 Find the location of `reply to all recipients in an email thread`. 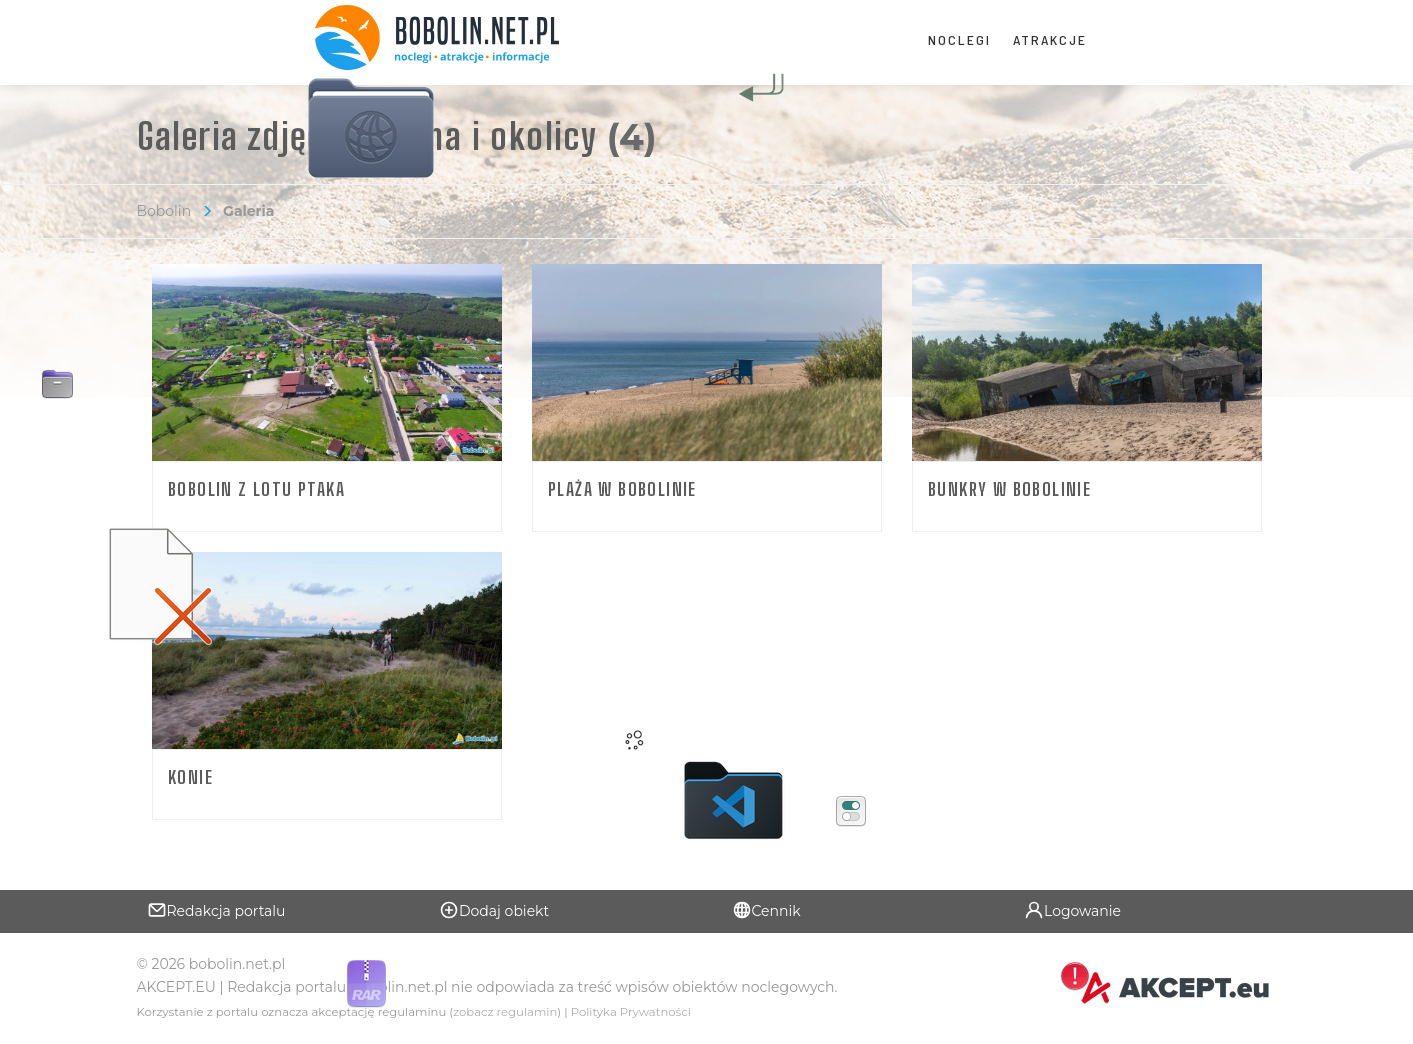

reply to all recipients in an email thread is located at coordinates (760, 87).